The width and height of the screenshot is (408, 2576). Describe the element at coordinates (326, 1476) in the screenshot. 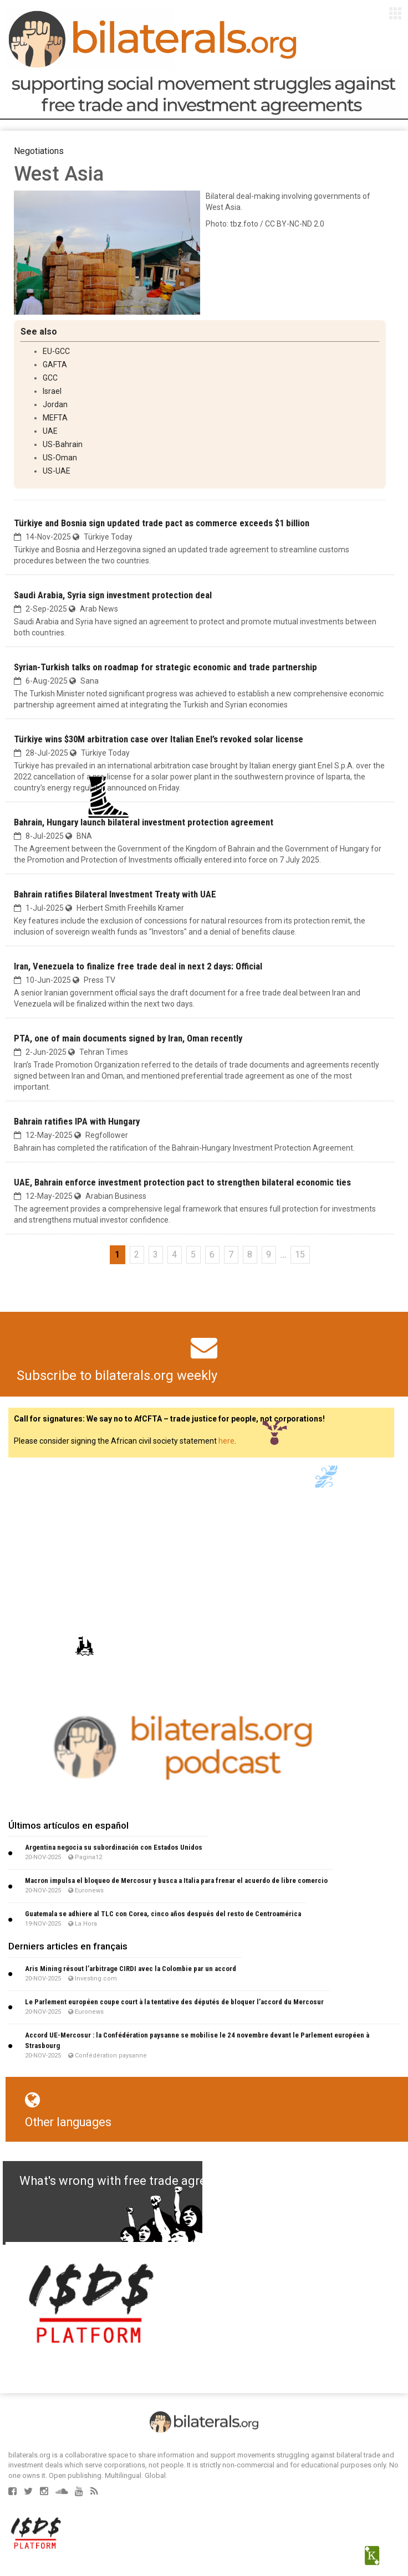

I see `decorative plant or nature-themed game element` at that location.